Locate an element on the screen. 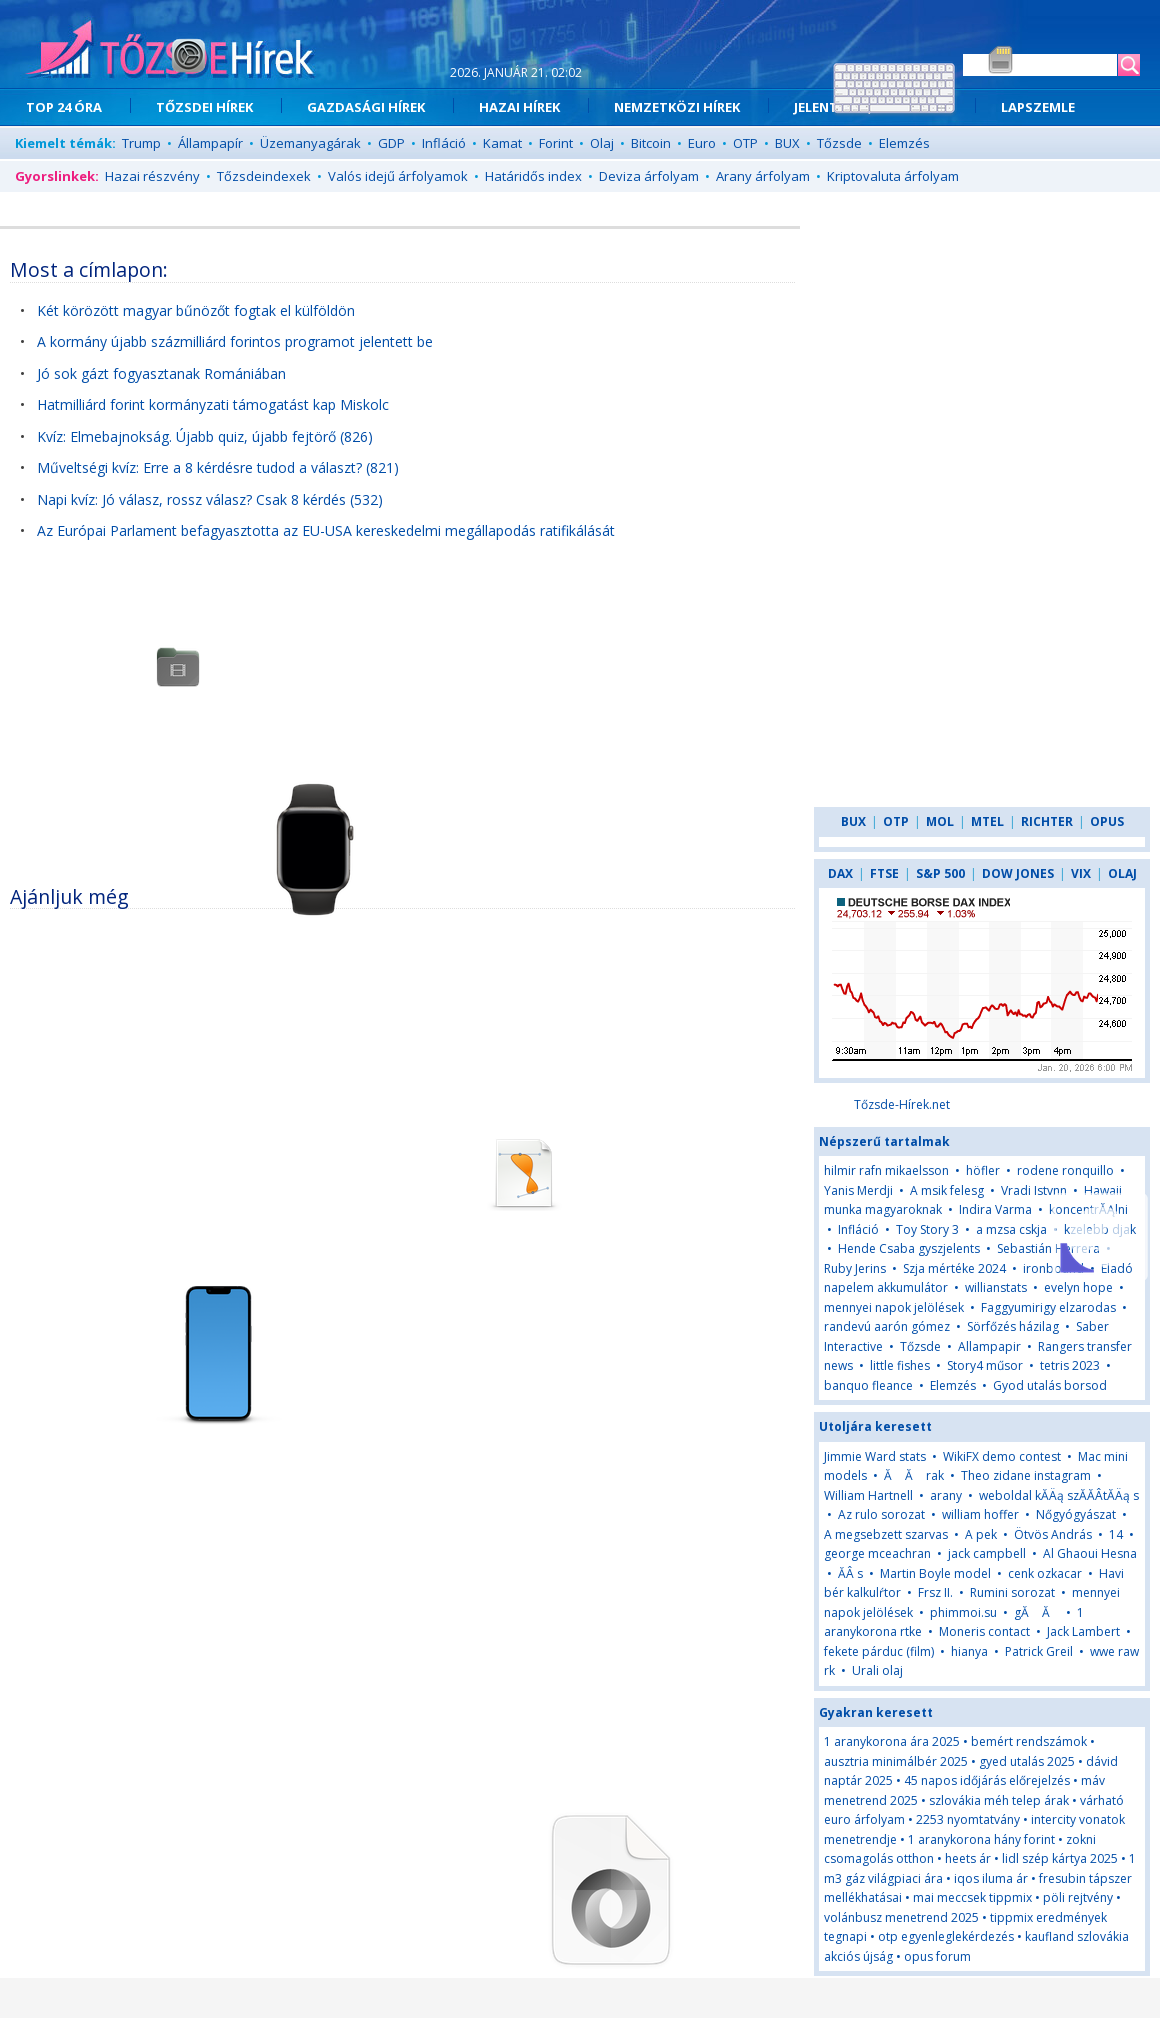 The width and height of the screenshot is (1160, 2018). access connected USB flash drive is located at coordinates (1000, 59).